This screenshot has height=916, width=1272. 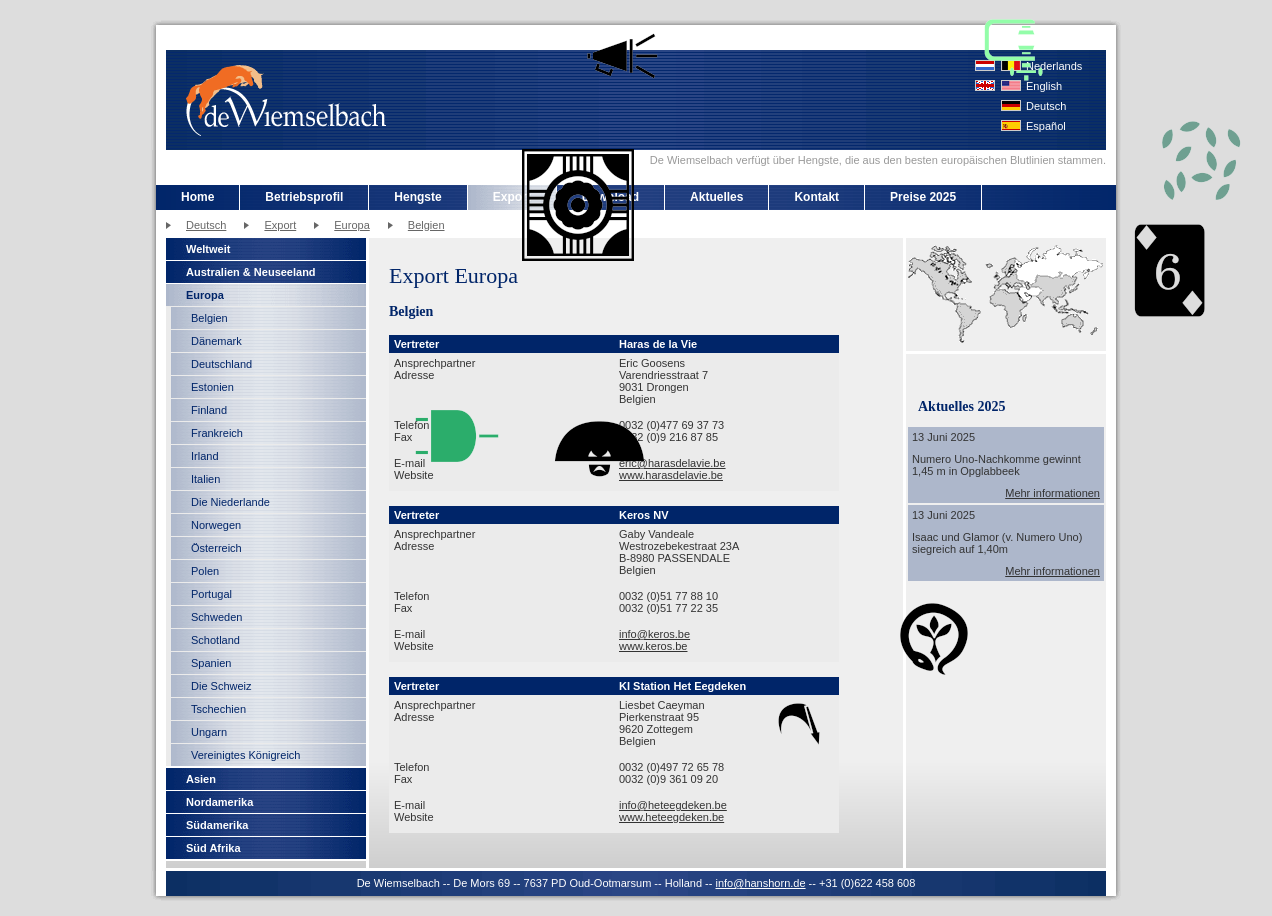 I want to click on decorative tile or pattern element, so click(x=578, y=205).